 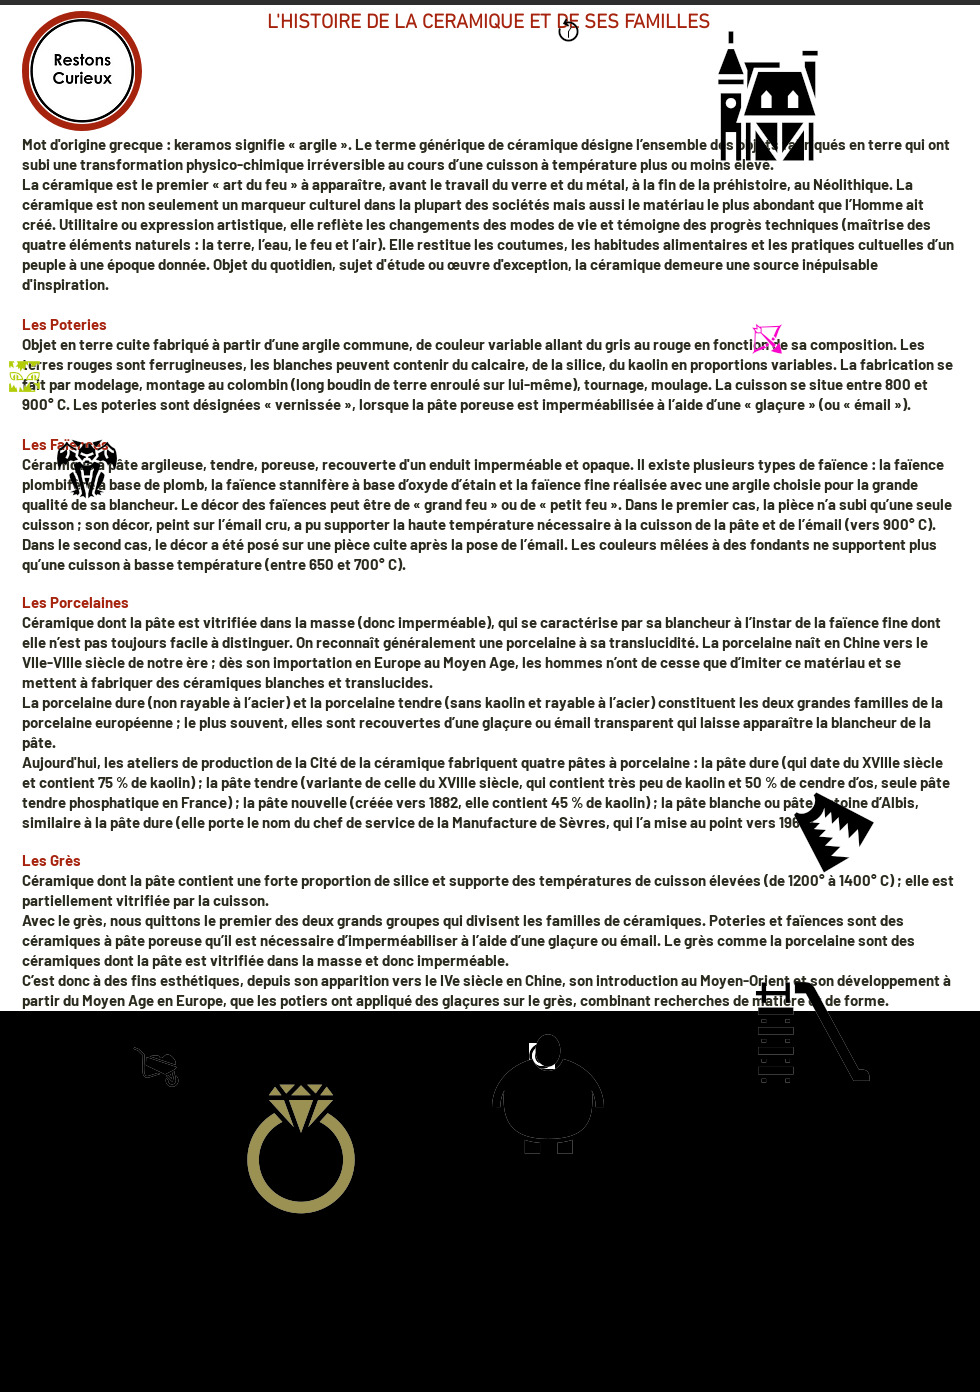 What do you see at coordinates (768, 96) in the screenshot?
I see `access the village or town area` at bounding box center [768, 96].